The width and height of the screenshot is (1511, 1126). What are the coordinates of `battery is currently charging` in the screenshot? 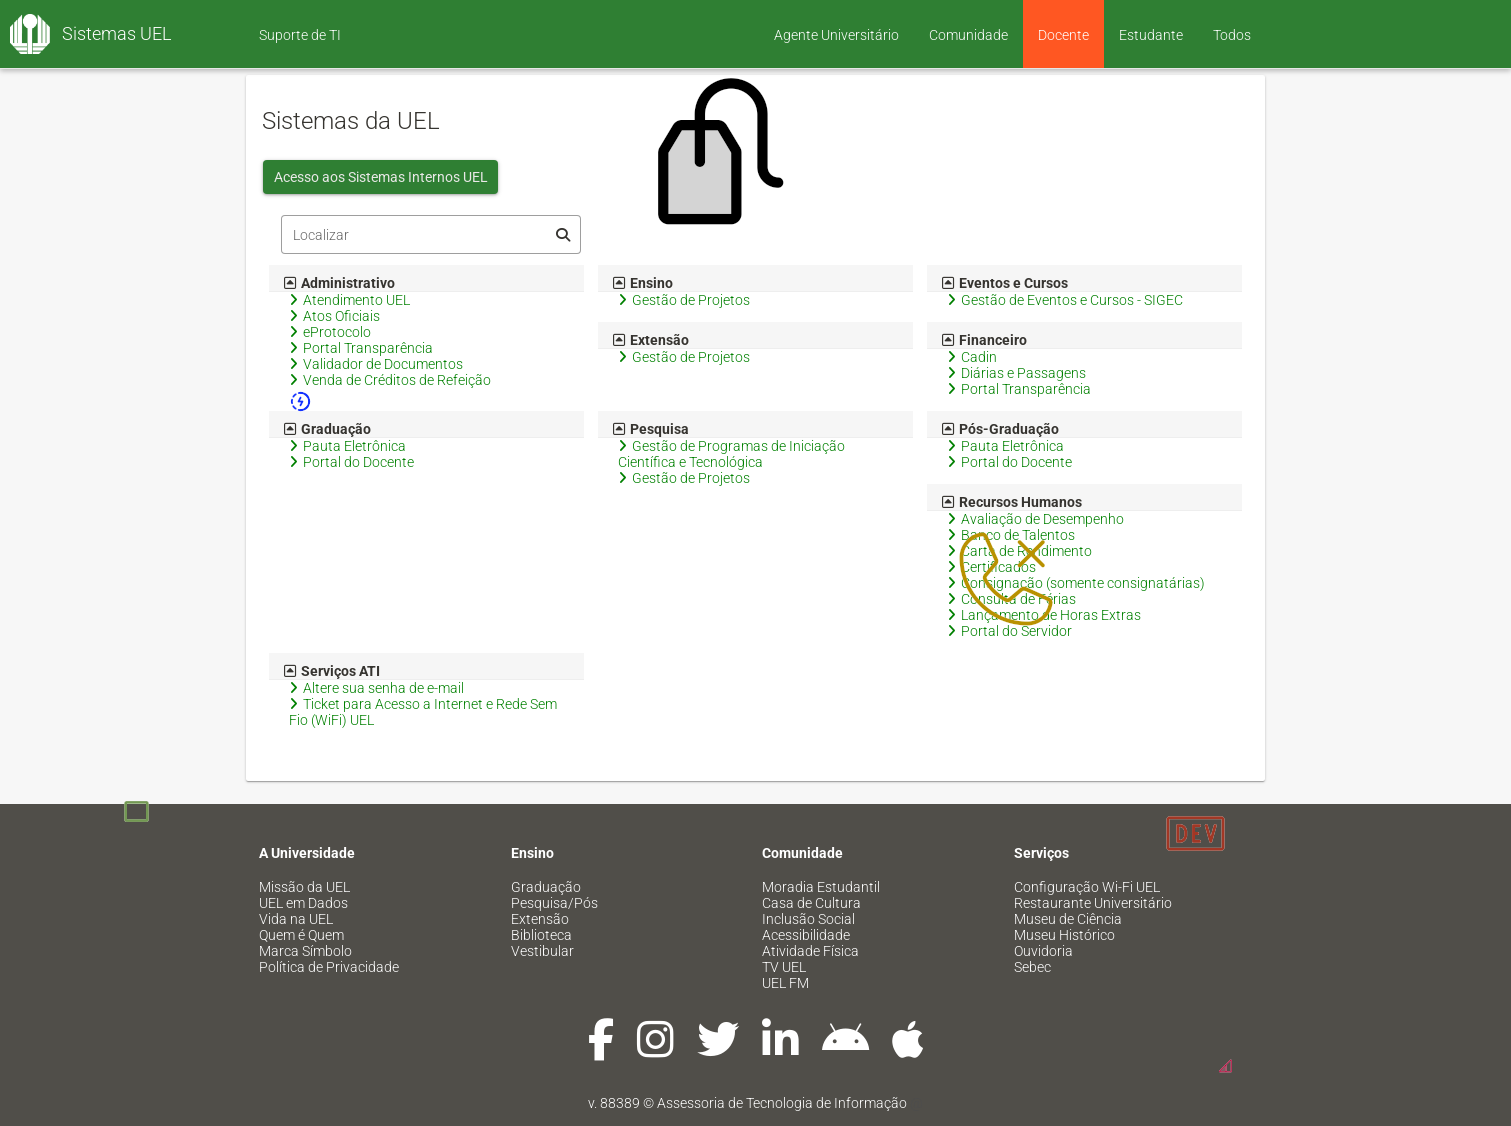 It's located at (300, 401).